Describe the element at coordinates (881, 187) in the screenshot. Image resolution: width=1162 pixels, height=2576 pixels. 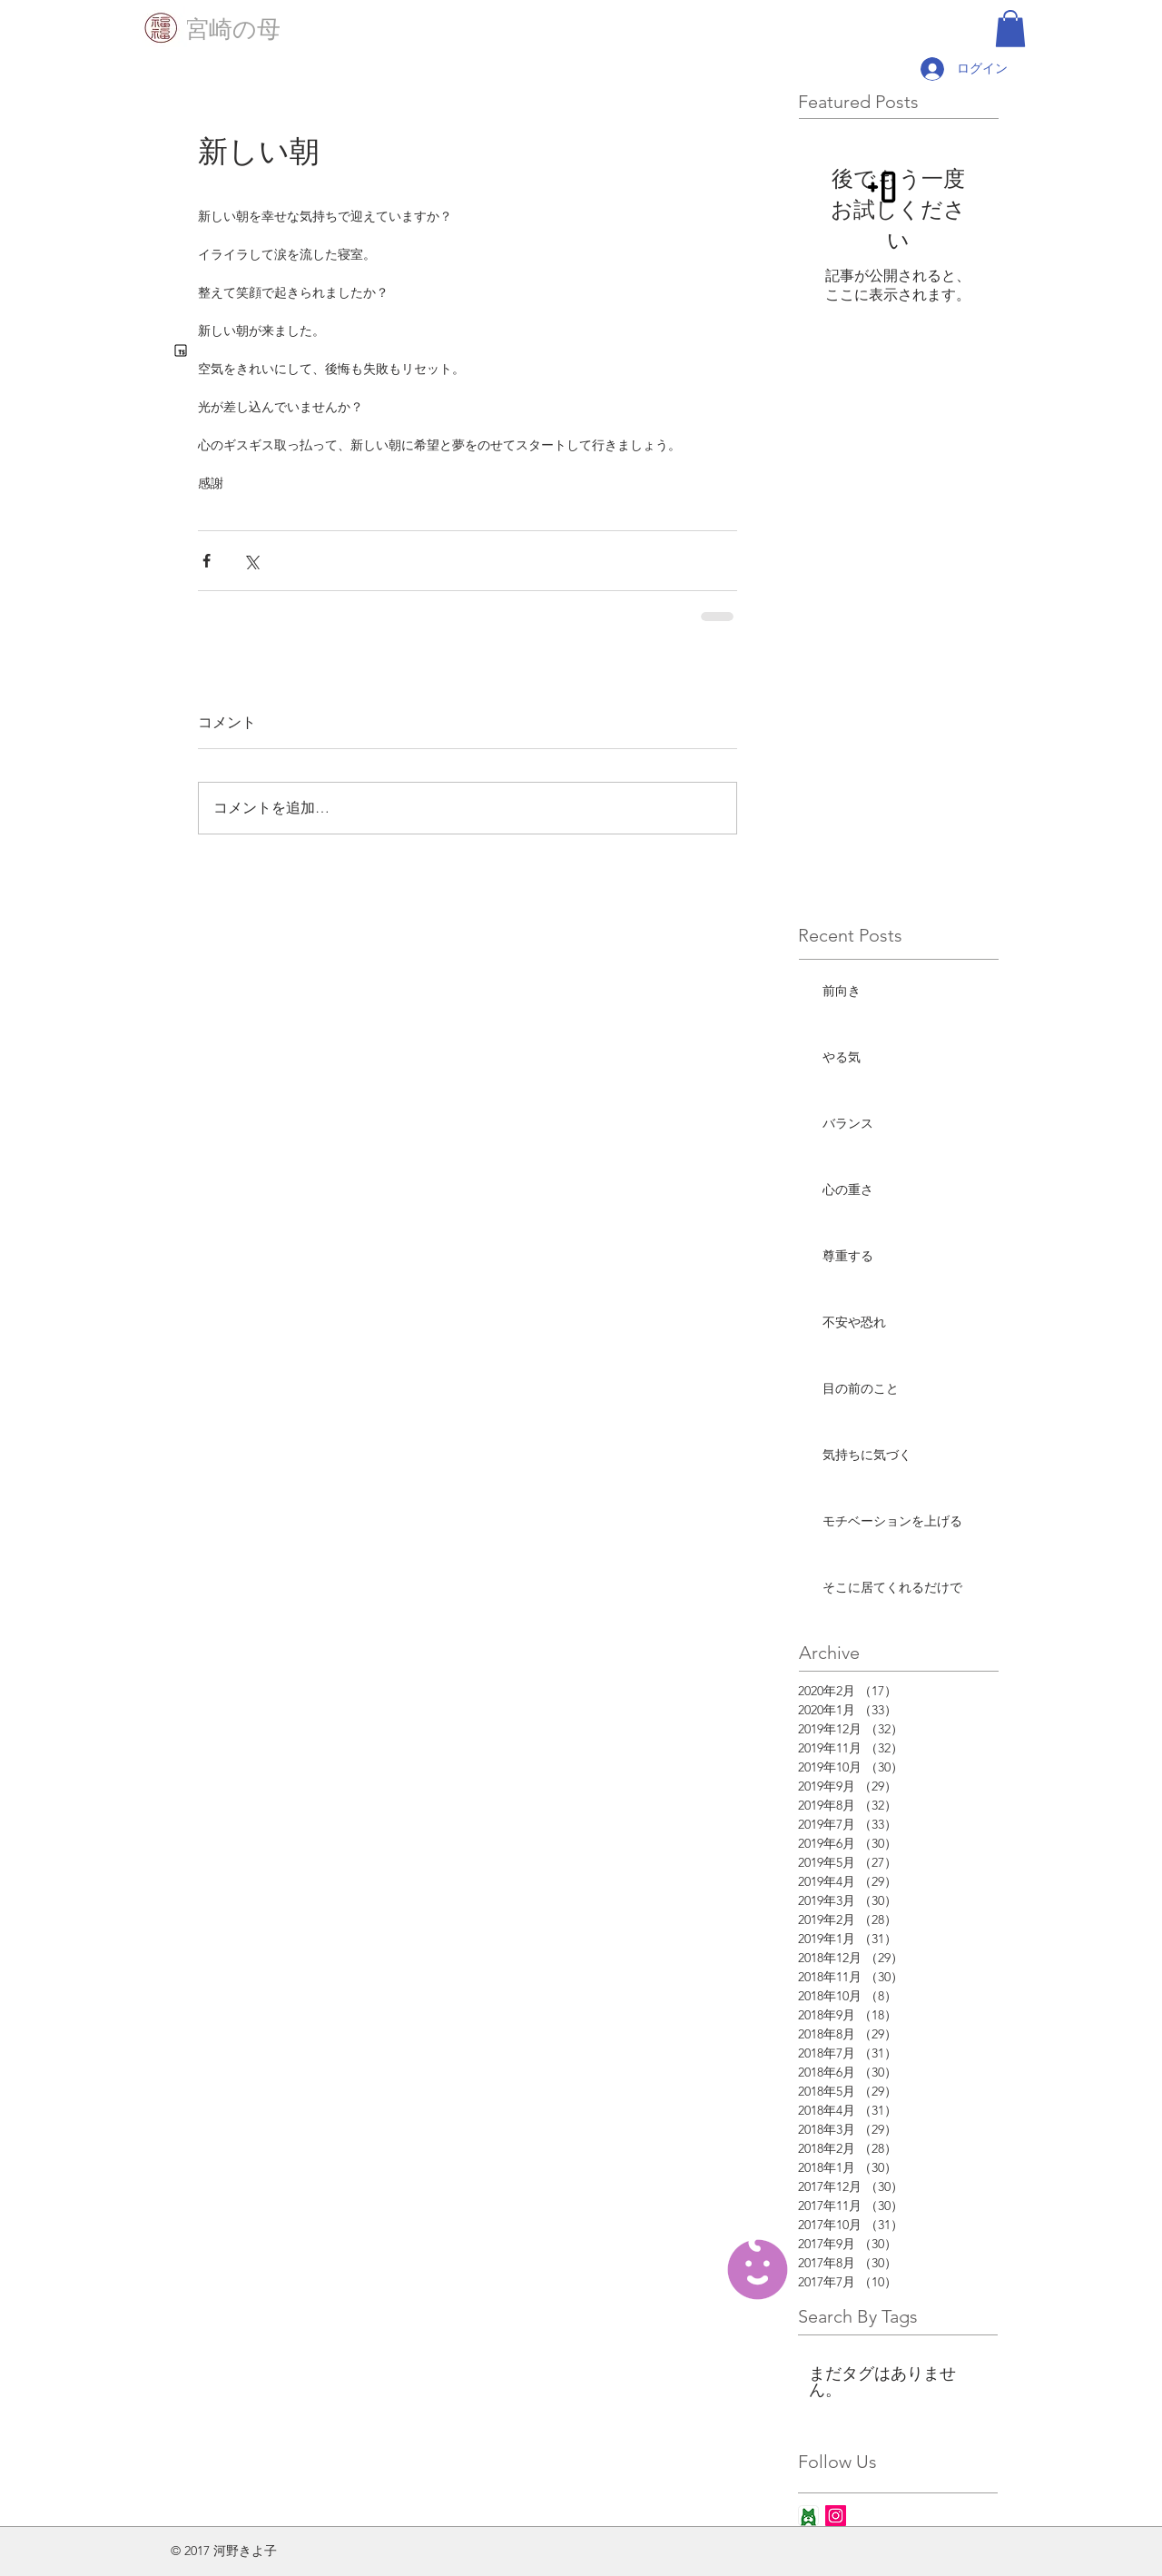
I see `insert a new column to the left` at that location.